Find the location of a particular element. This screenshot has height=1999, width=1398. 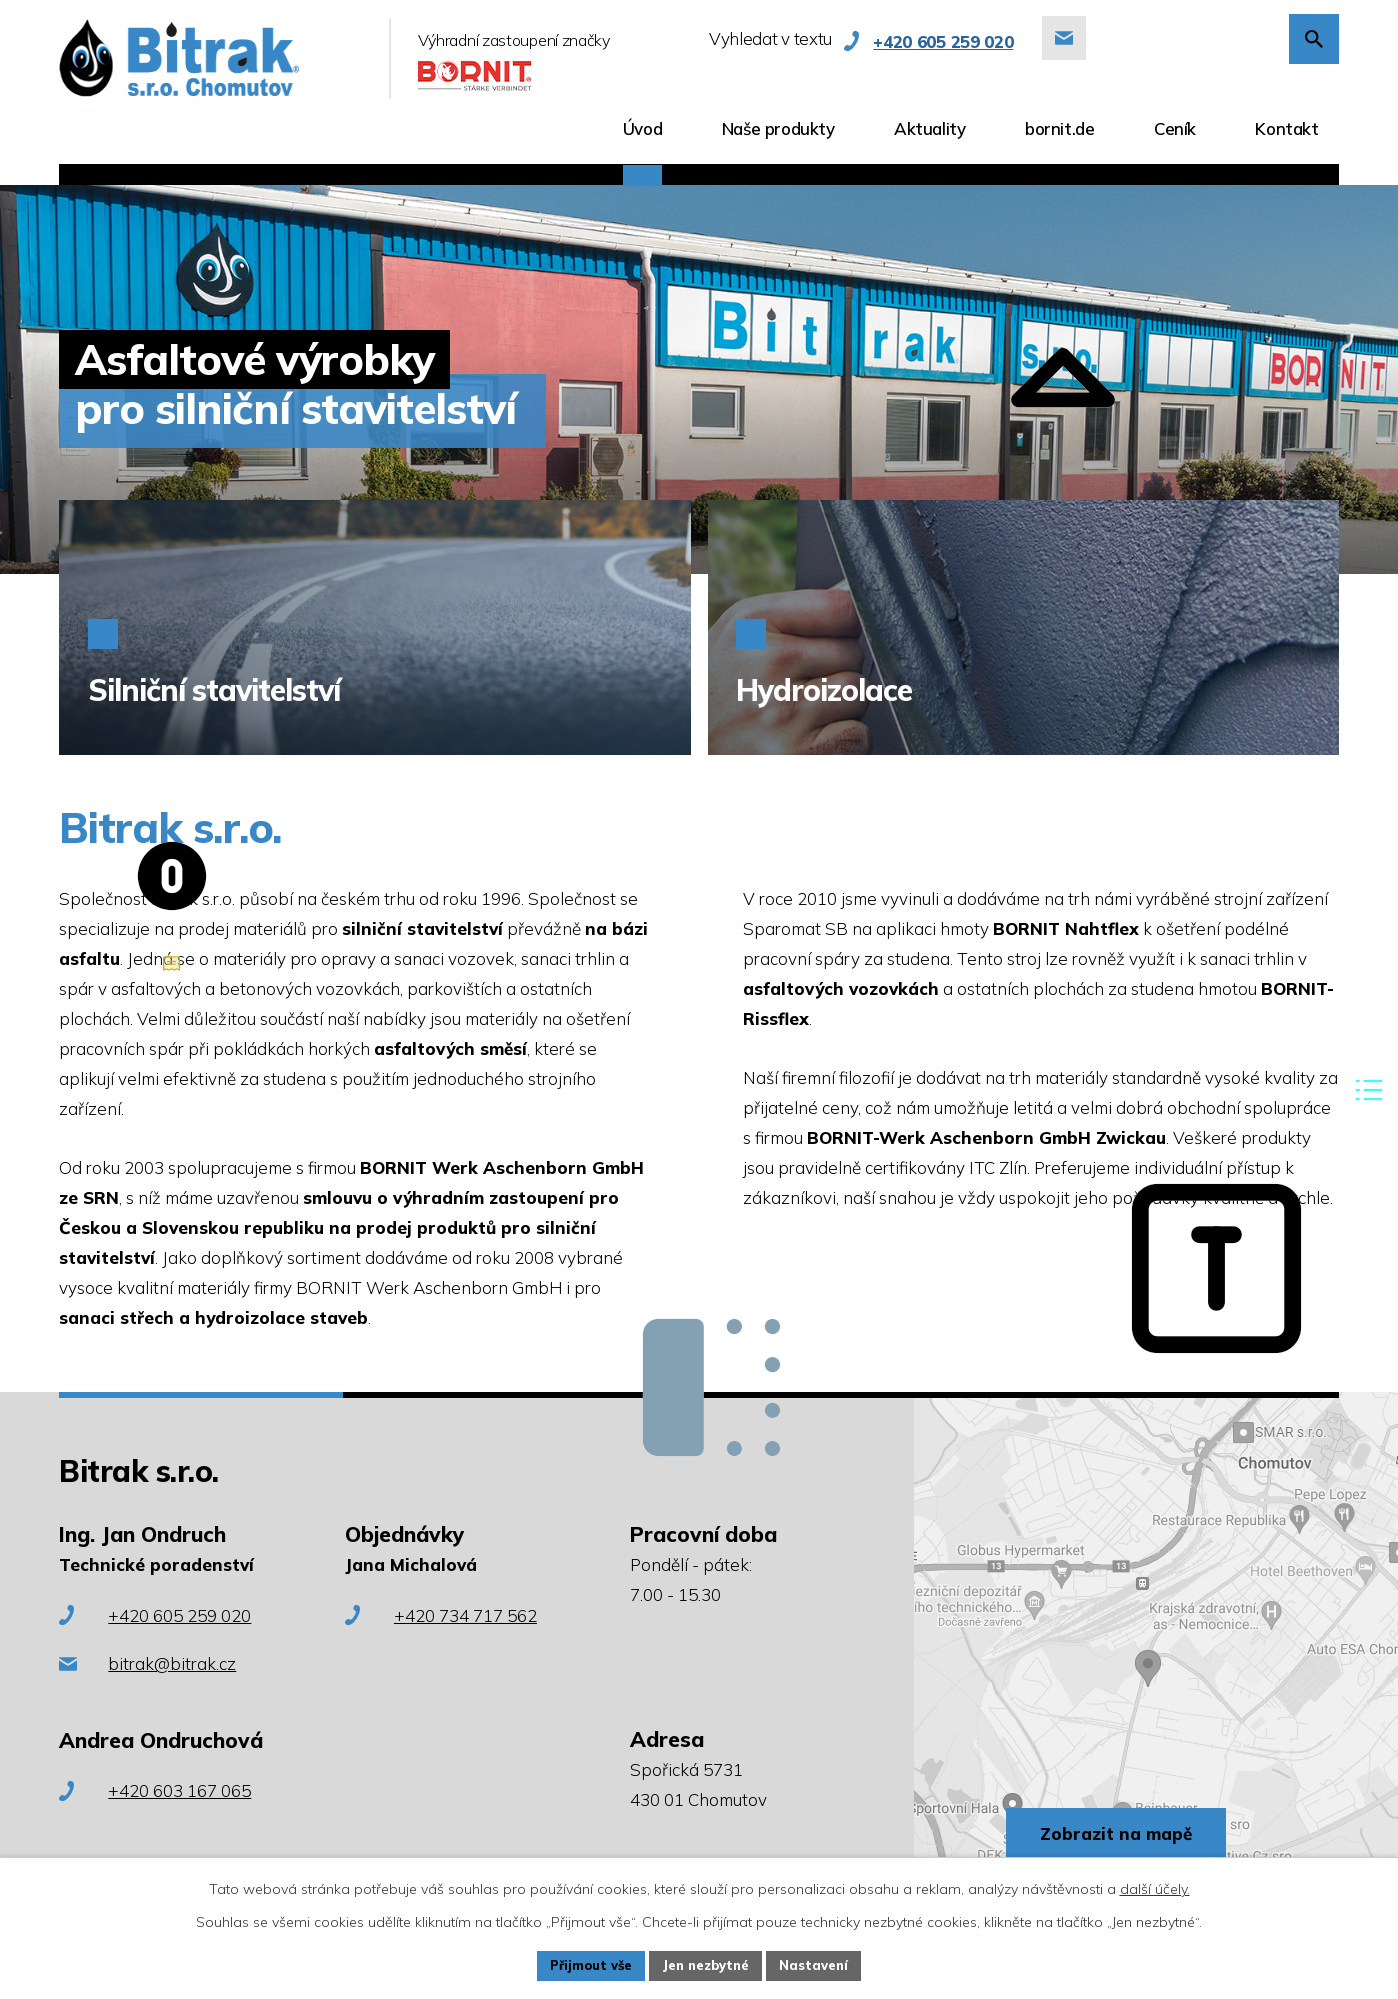

view a bulleted list is located at coordinates (1369, 1090).